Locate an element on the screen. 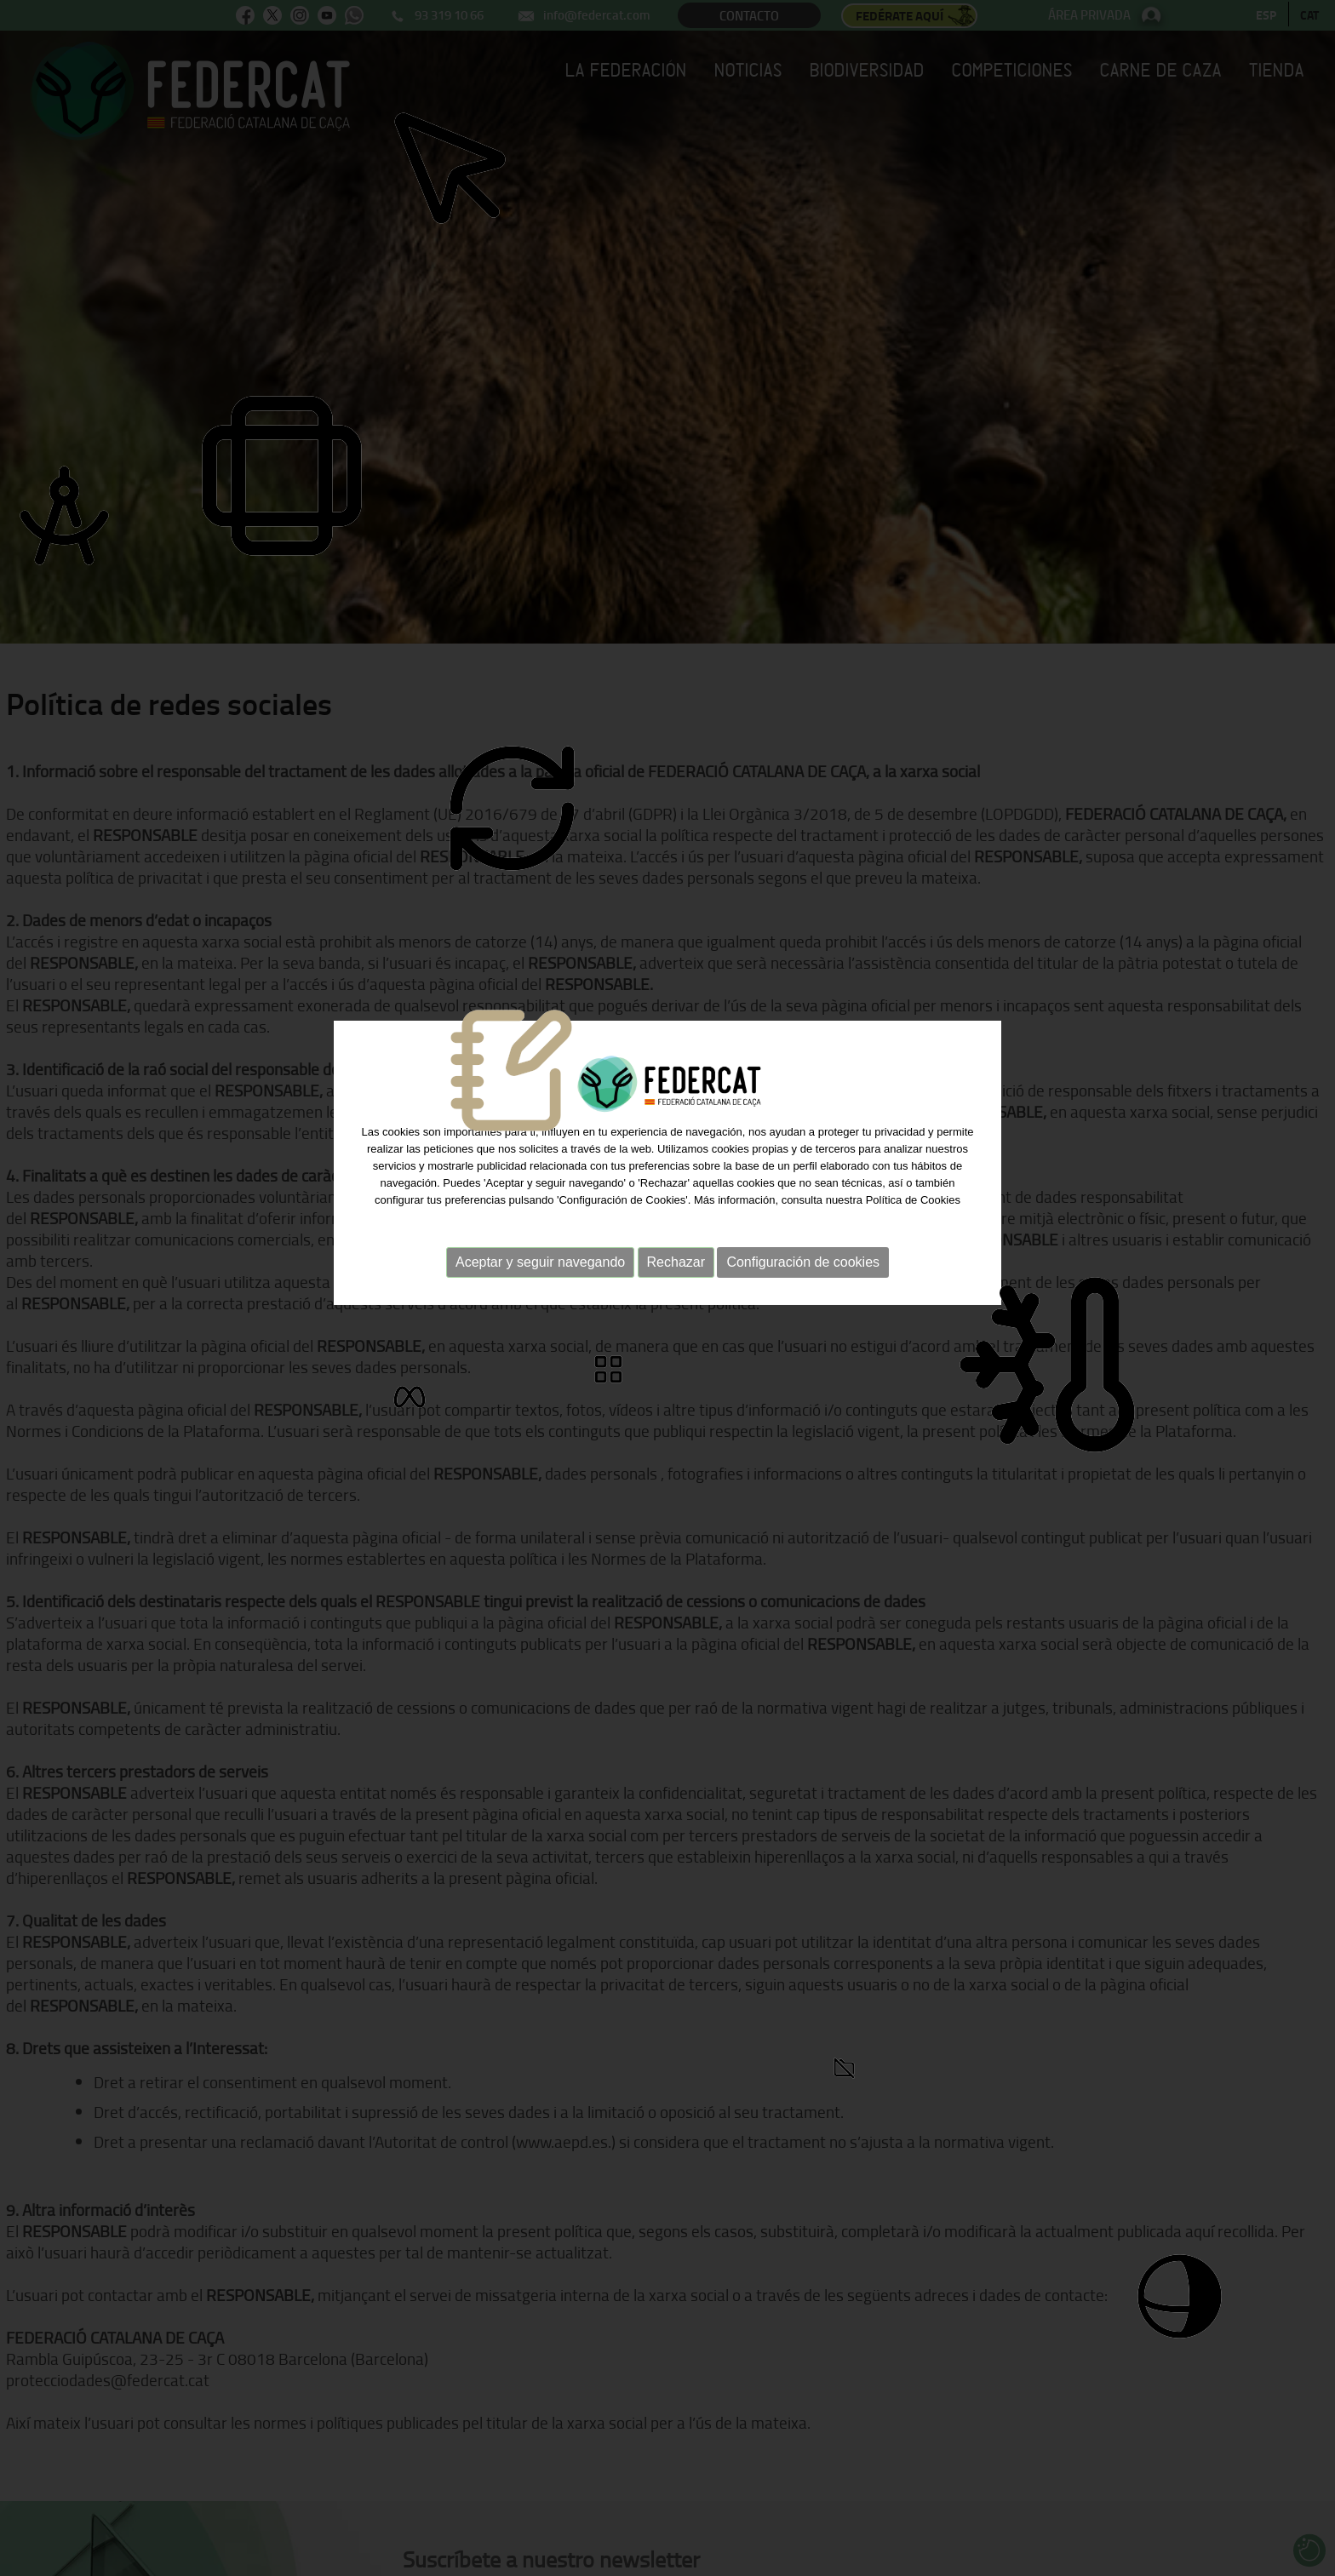  adjust aspect ratio settings is located at coordinates (282, 476).